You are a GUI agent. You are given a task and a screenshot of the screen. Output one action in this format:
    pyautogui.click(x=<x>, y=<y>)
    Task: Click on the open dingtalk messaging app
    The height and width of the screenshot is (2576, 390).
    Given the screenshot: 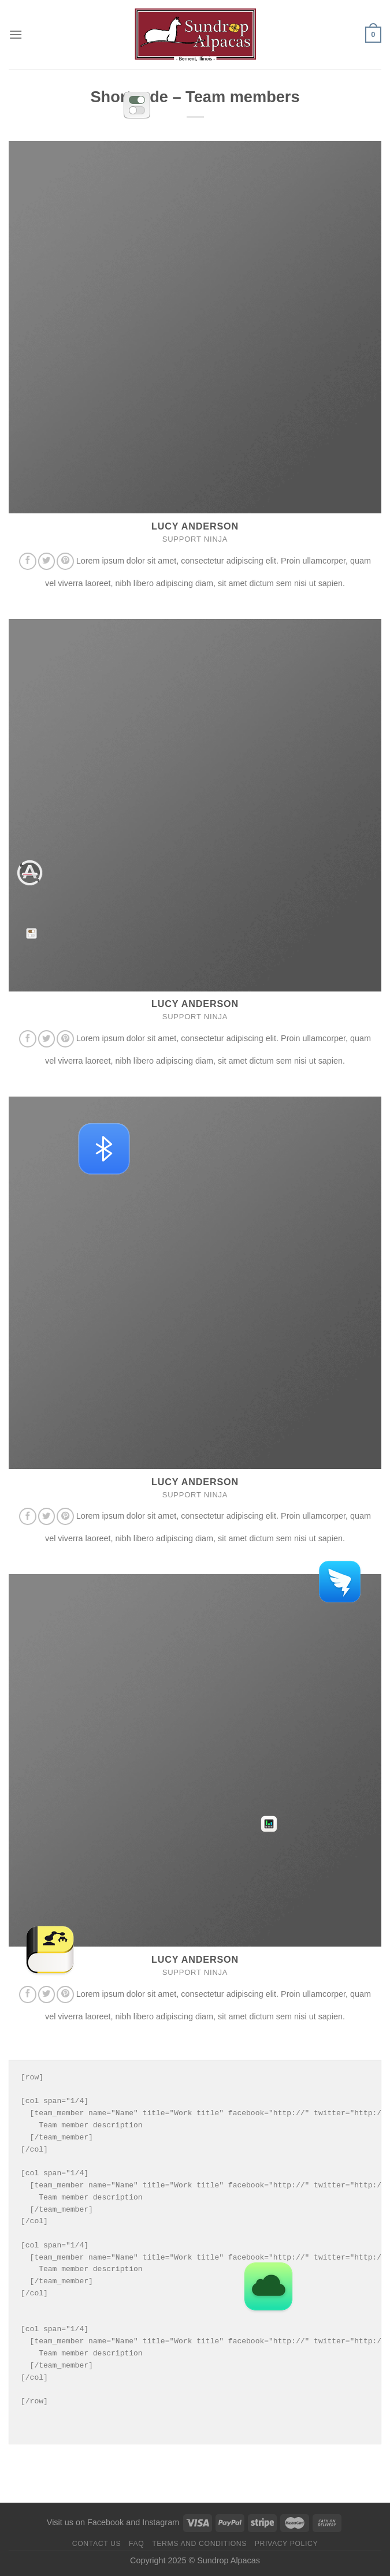 What is the action you would take?
    pyautogui.click(x=340, y=1582)
    